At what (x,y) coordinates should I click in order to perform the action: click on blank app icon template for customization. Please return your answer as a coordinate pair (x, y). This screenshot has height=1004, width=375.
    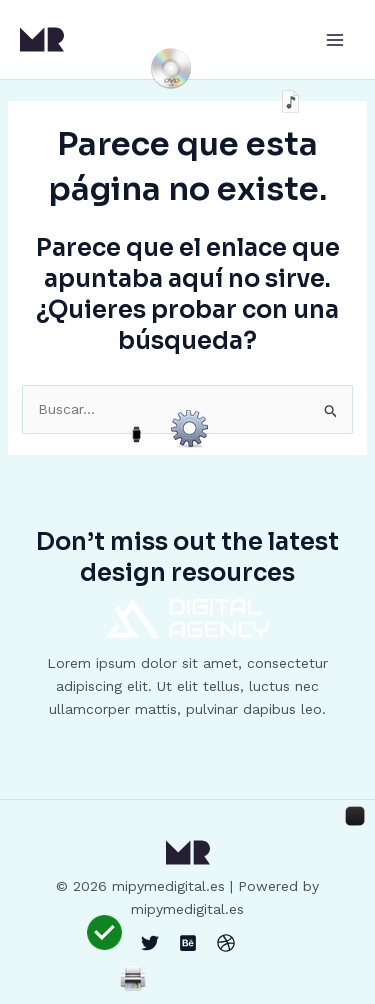
    Looking at the image, I should click on (355, 816).